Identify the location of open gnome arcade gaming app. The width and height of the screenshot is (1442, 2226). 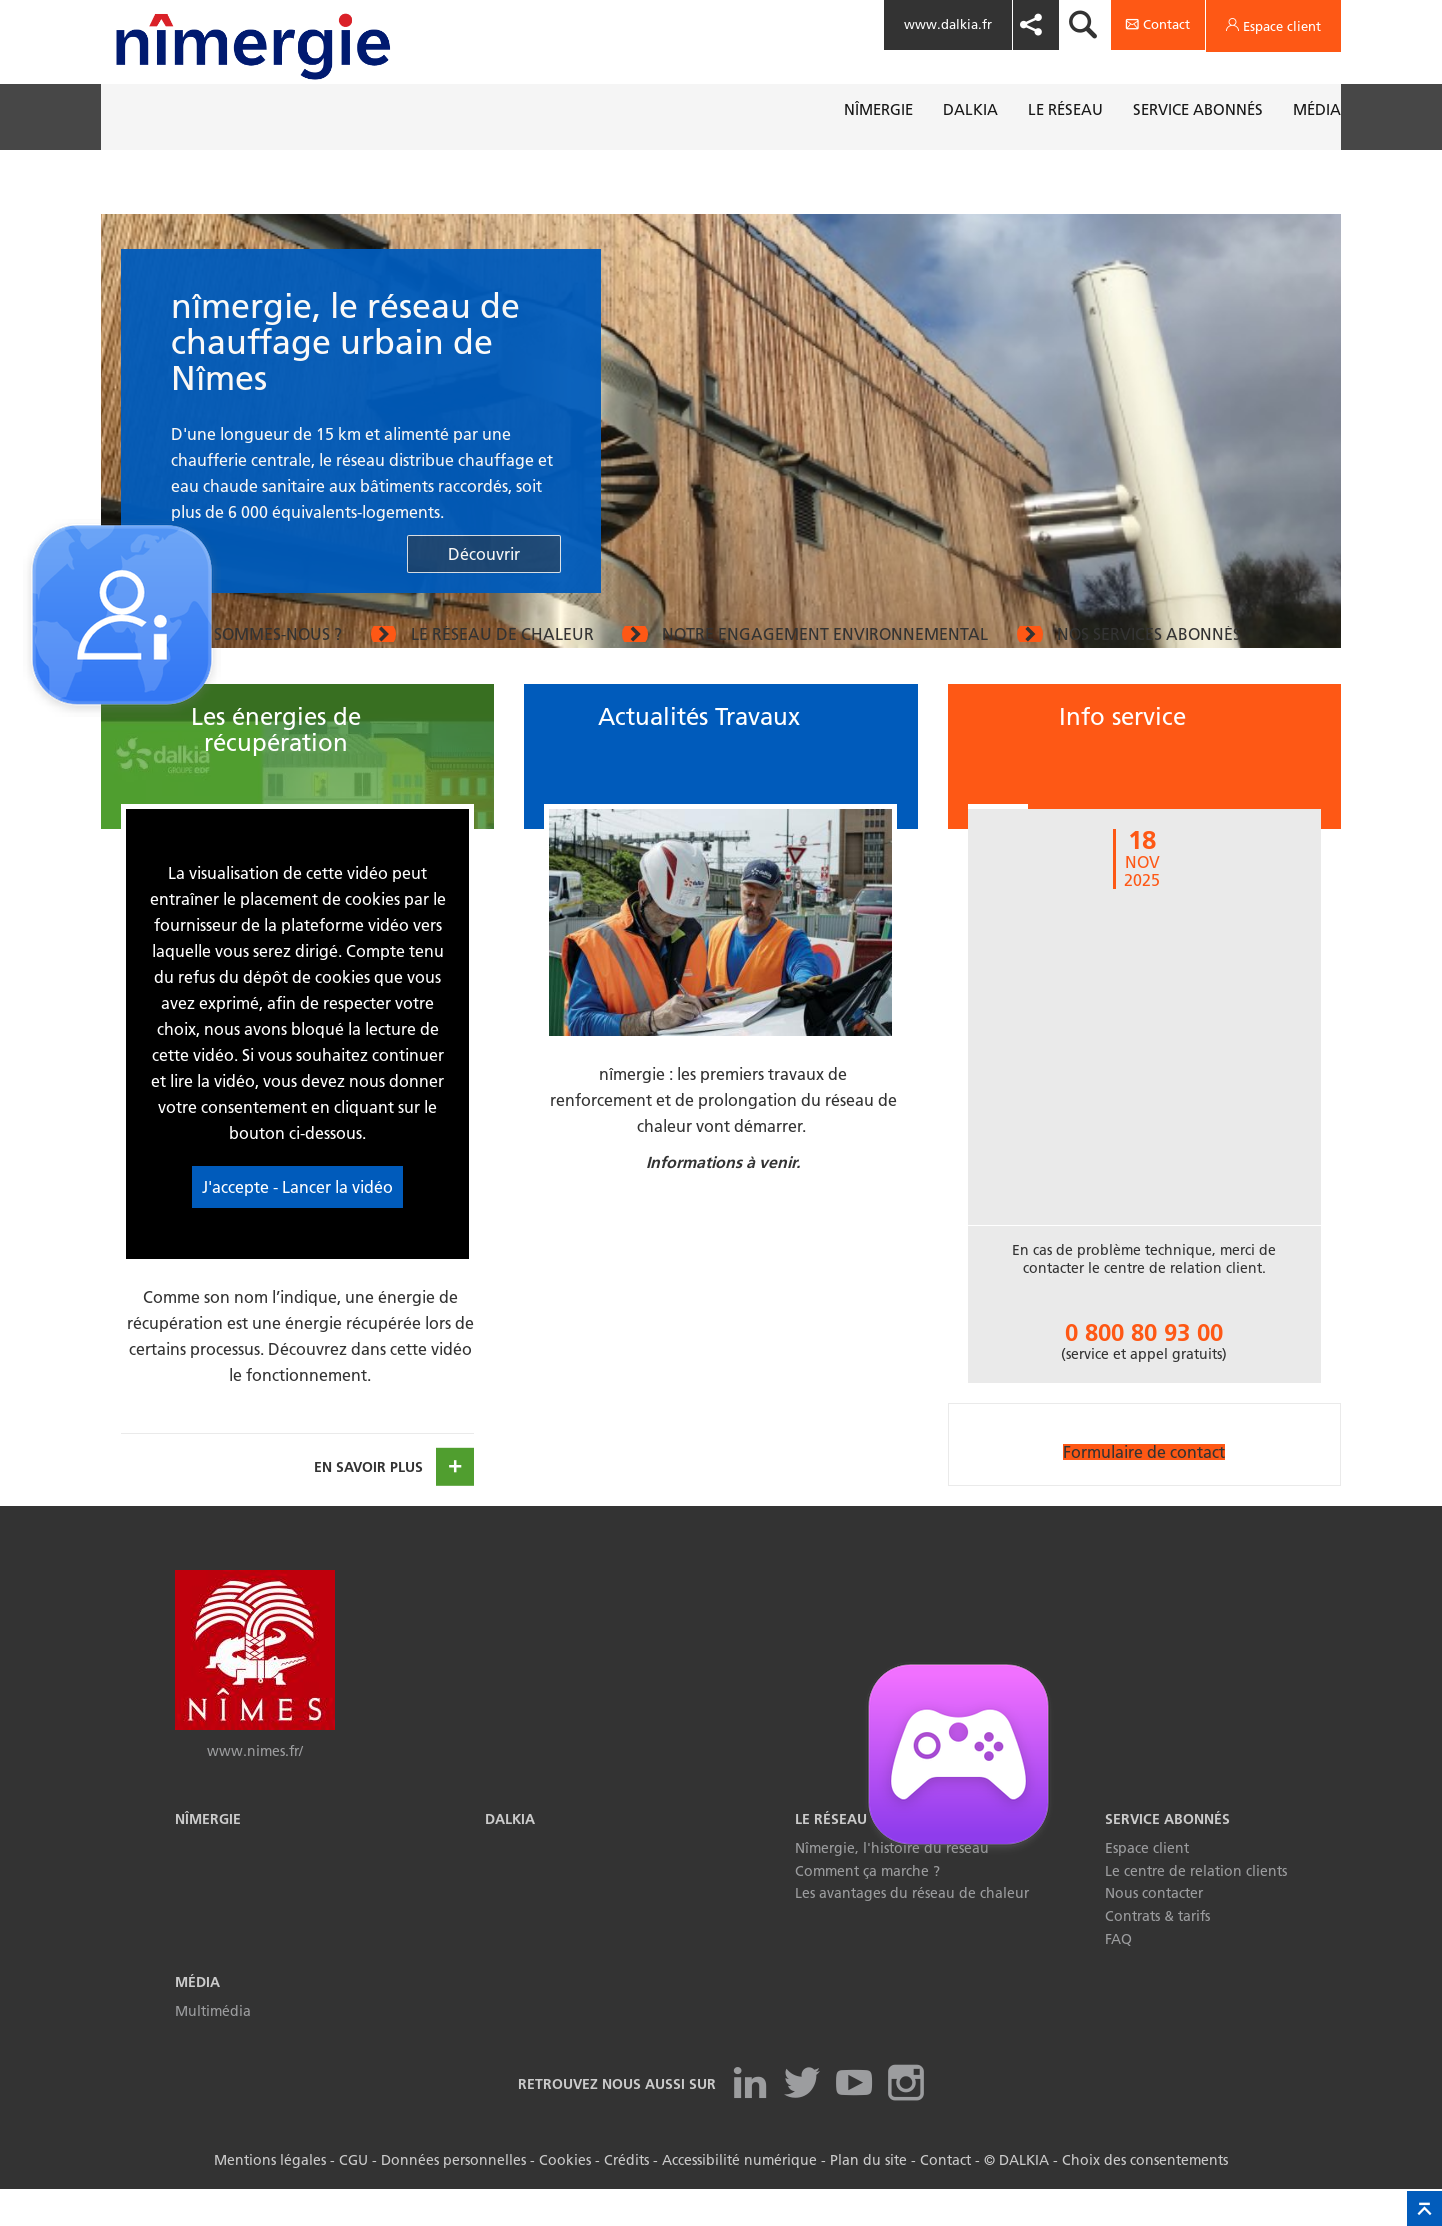
(958, 1754).